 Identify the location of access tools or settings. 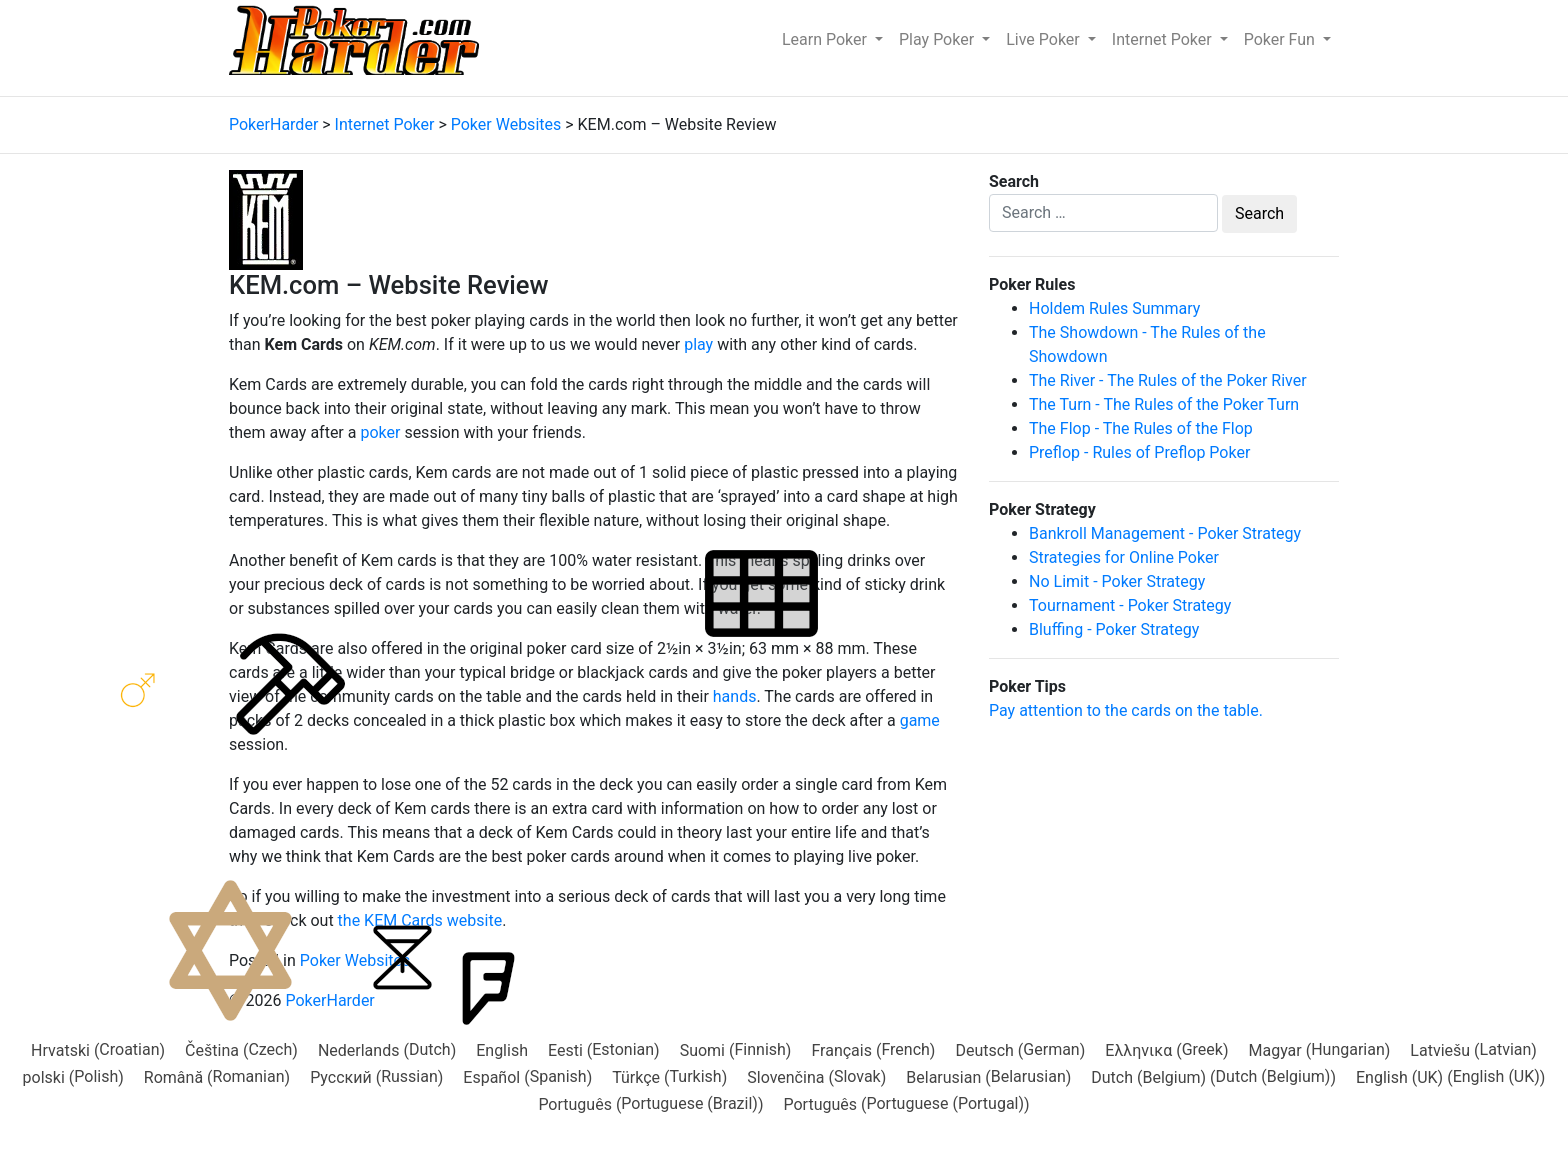
(285, 686).